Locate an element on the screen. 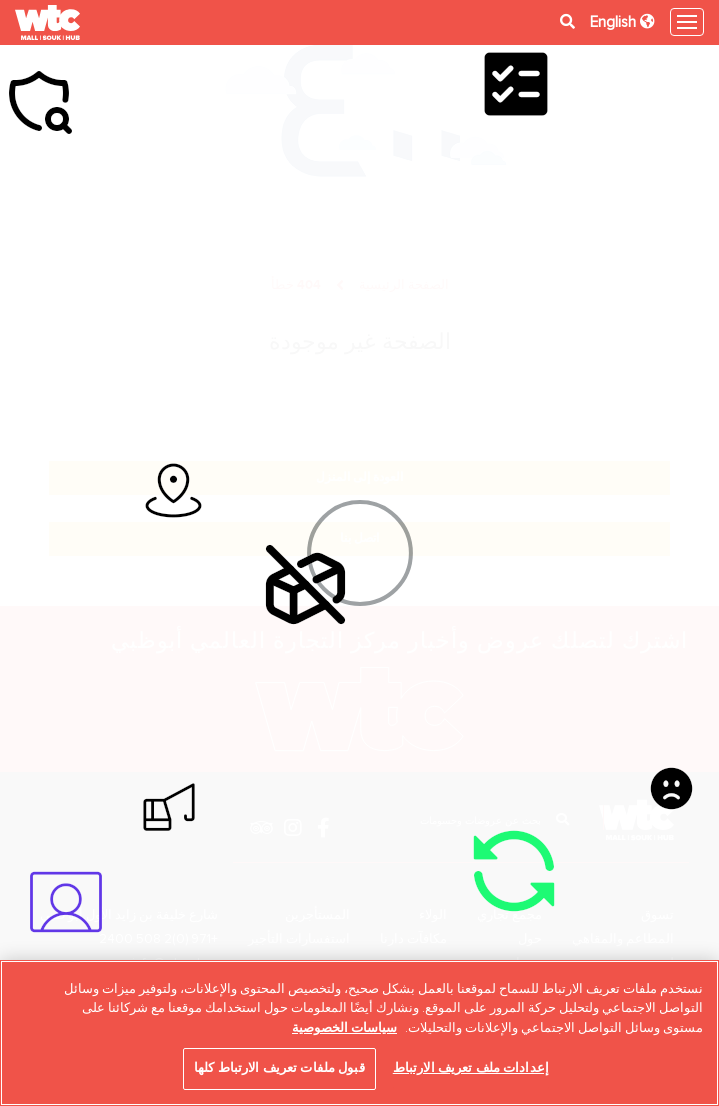  view location area or region on map is located at coordinates (173, 491).